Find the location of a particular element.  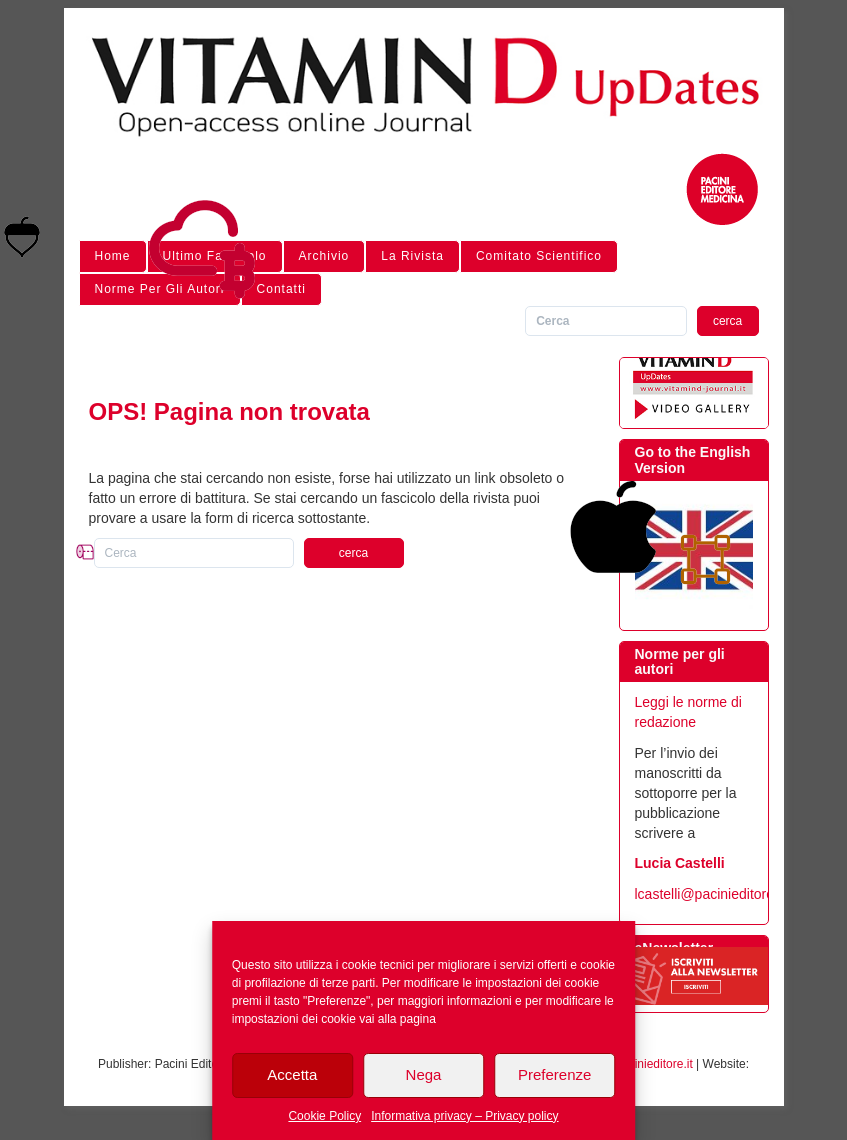

access nature or outdoor-related content is located at coordinates (22, 237).